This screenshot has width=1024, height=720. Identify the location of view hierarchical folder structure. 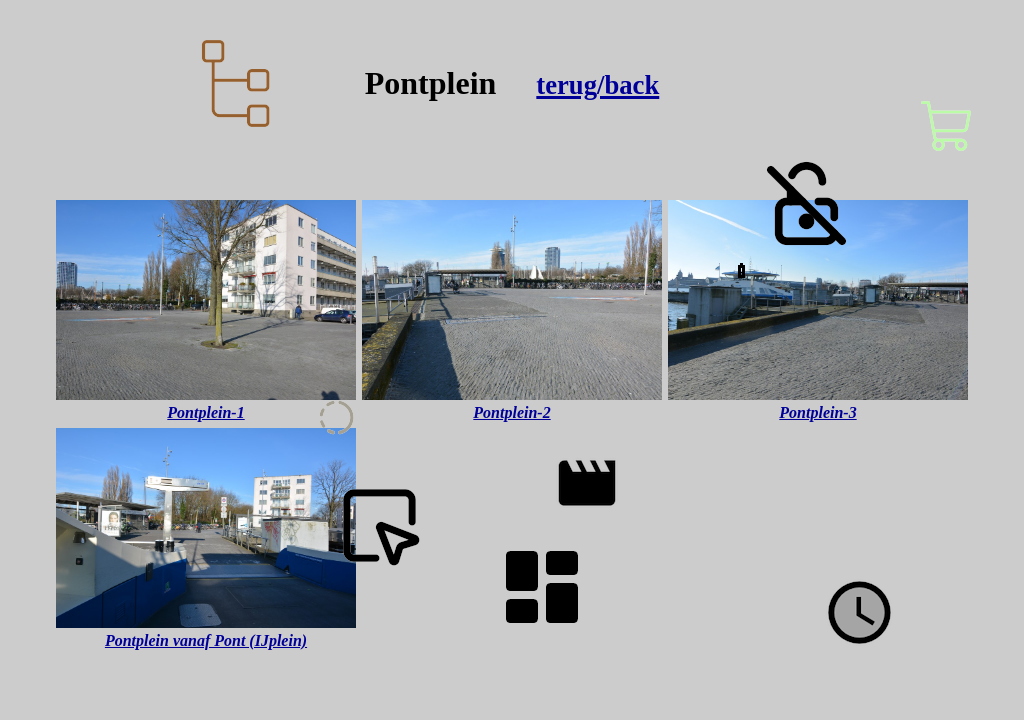
(232, 83).